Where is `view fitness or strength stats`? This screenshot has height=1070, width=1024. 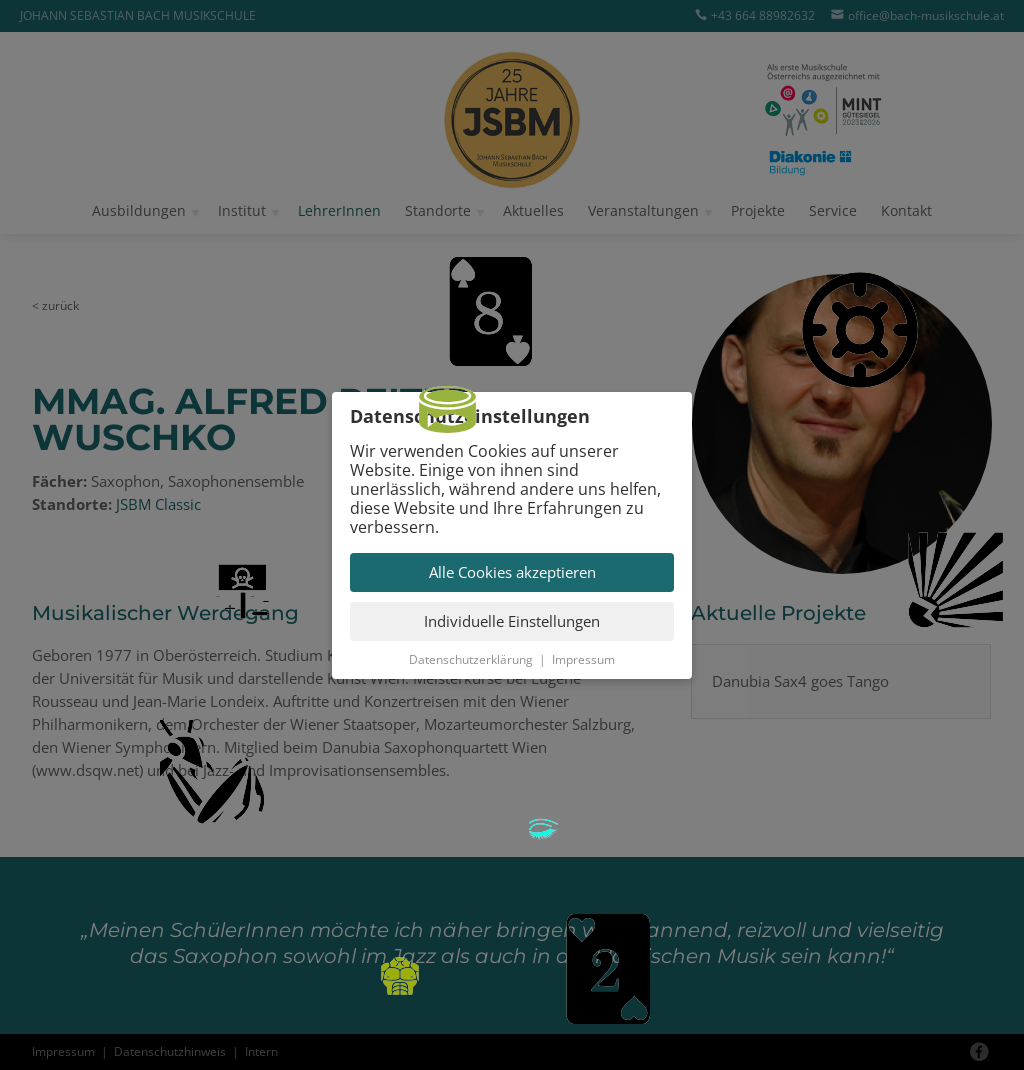 view fitness or strength stats is located at coordinates (400, 976).